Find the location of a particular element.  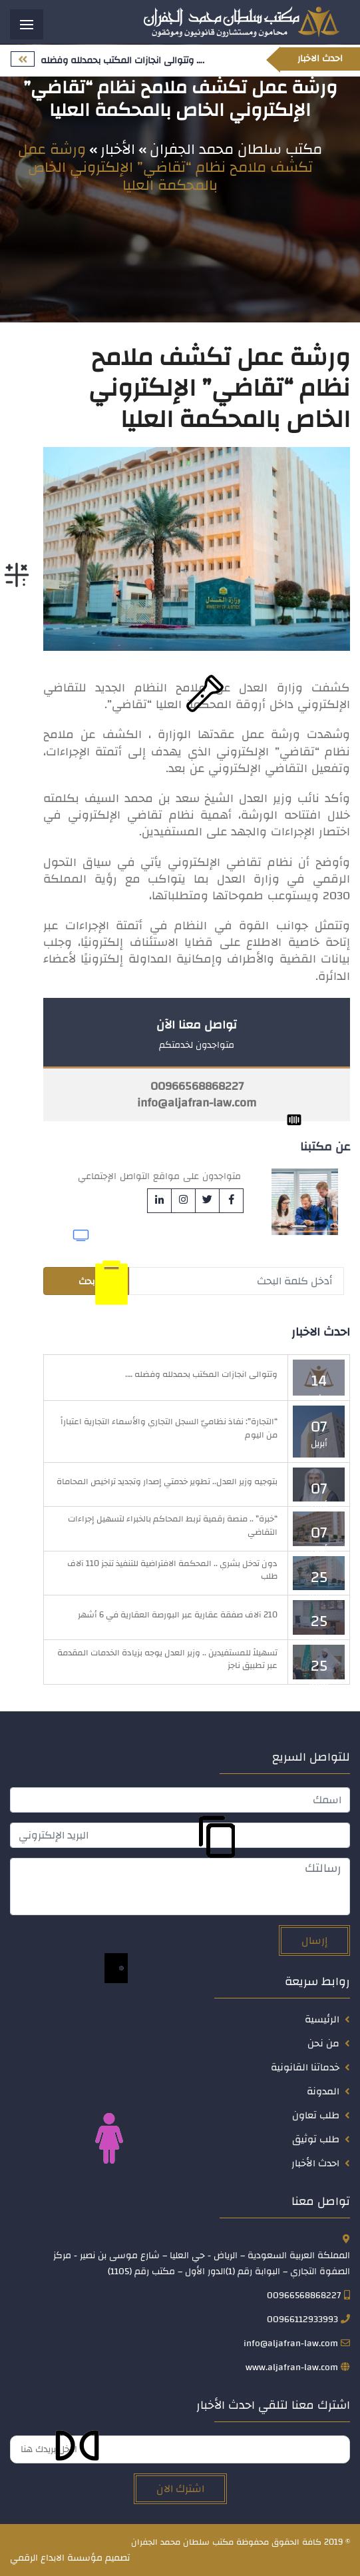

open calculator or math tools is located at coordinates (17, 575).